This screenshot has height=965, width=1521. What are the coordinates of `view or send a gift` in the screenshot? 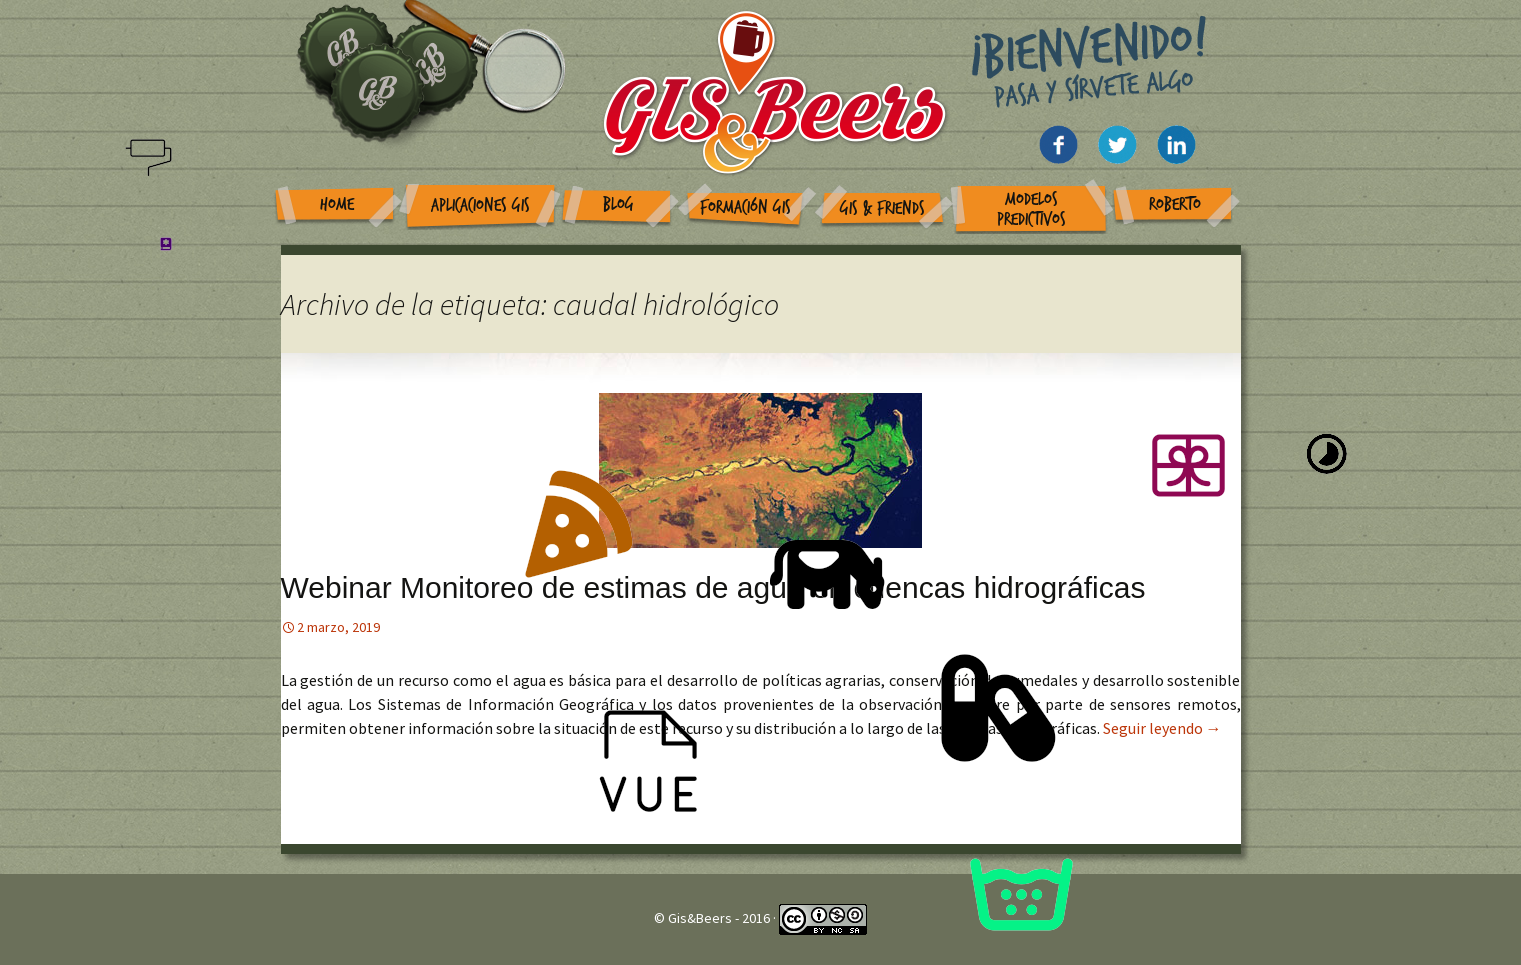 It's located at (1188, 465).